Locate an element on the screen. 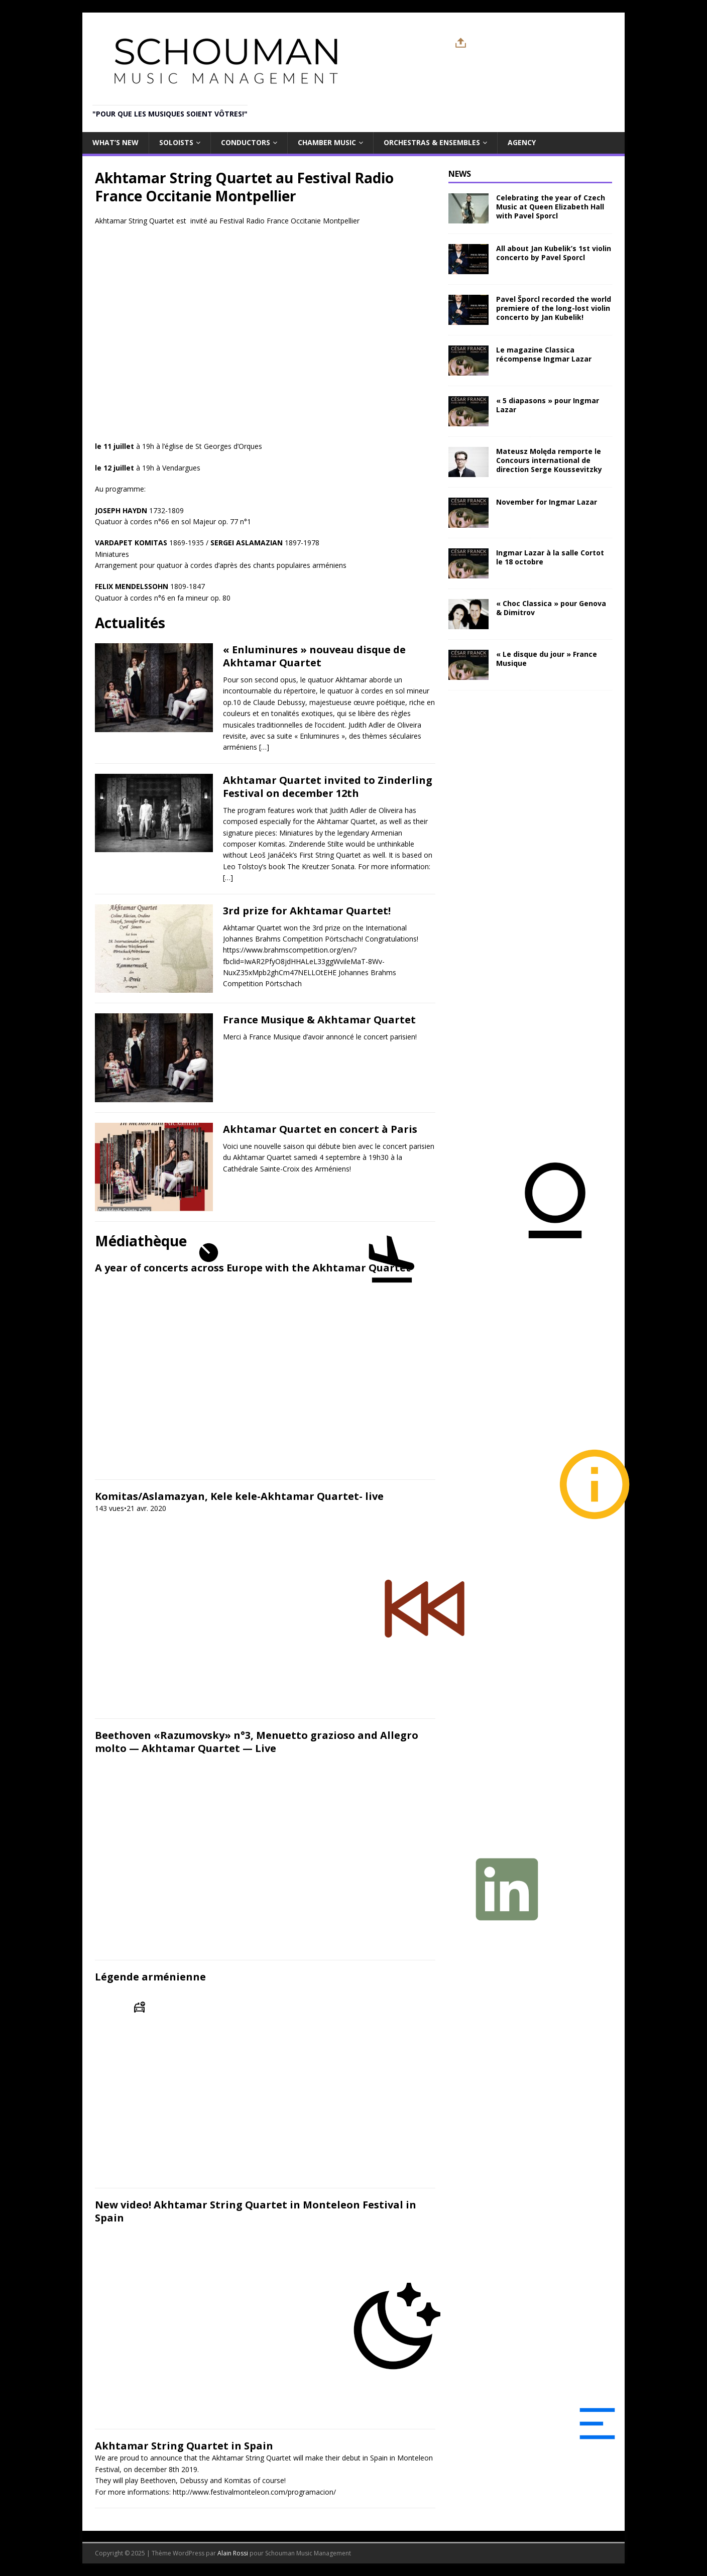 Image resolution: width=707 pixels, height=2576 pixels. indicates arriving flight status is located at coordinates (392, 1260).